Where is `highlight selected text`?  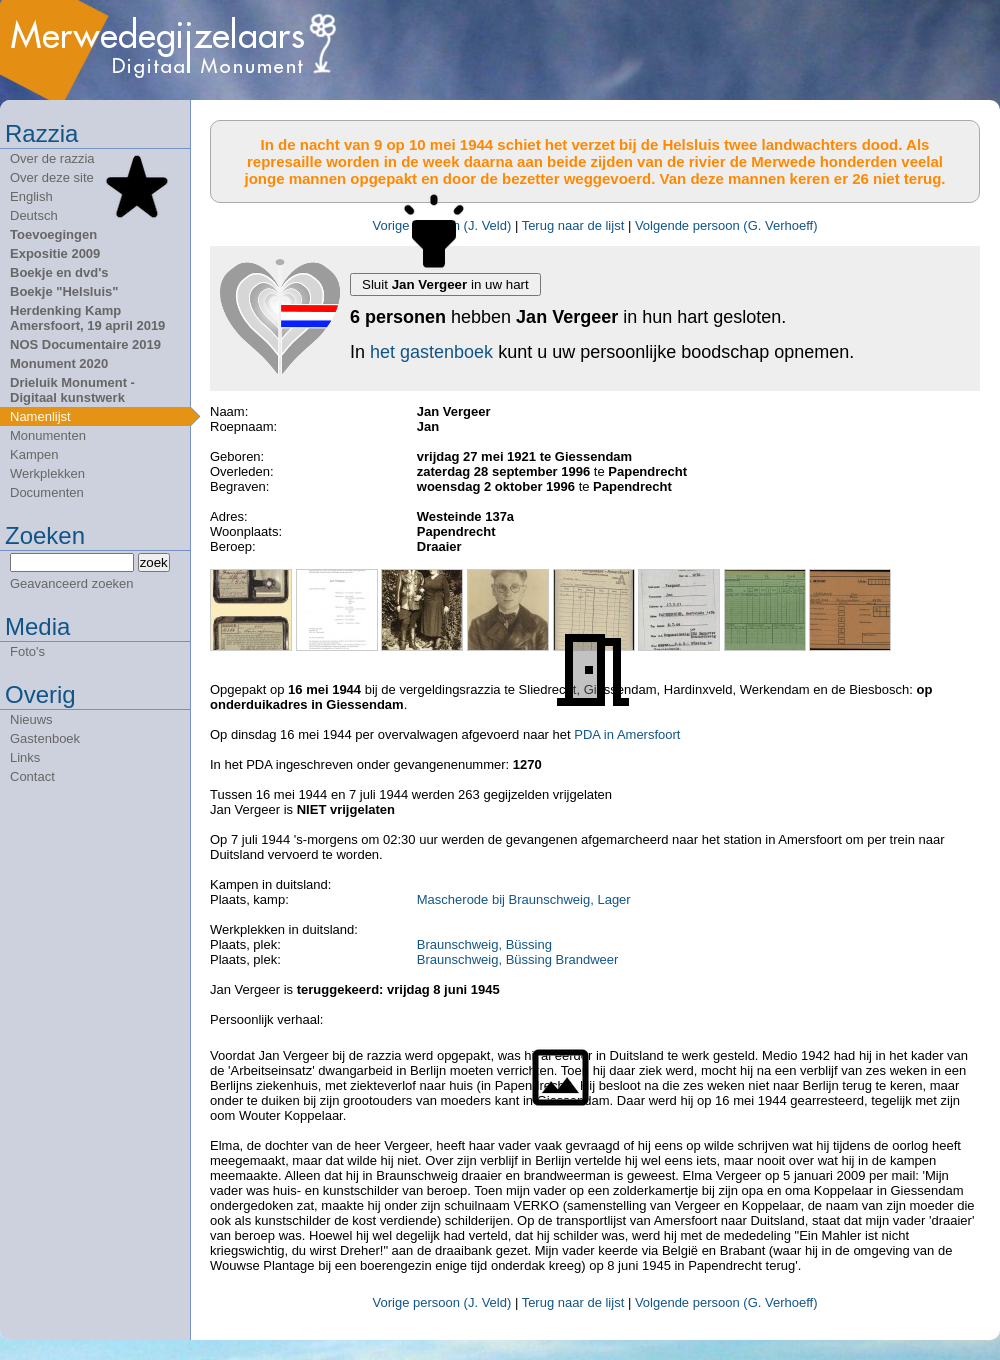 highlight selected text is located at coordinates (434, 231).